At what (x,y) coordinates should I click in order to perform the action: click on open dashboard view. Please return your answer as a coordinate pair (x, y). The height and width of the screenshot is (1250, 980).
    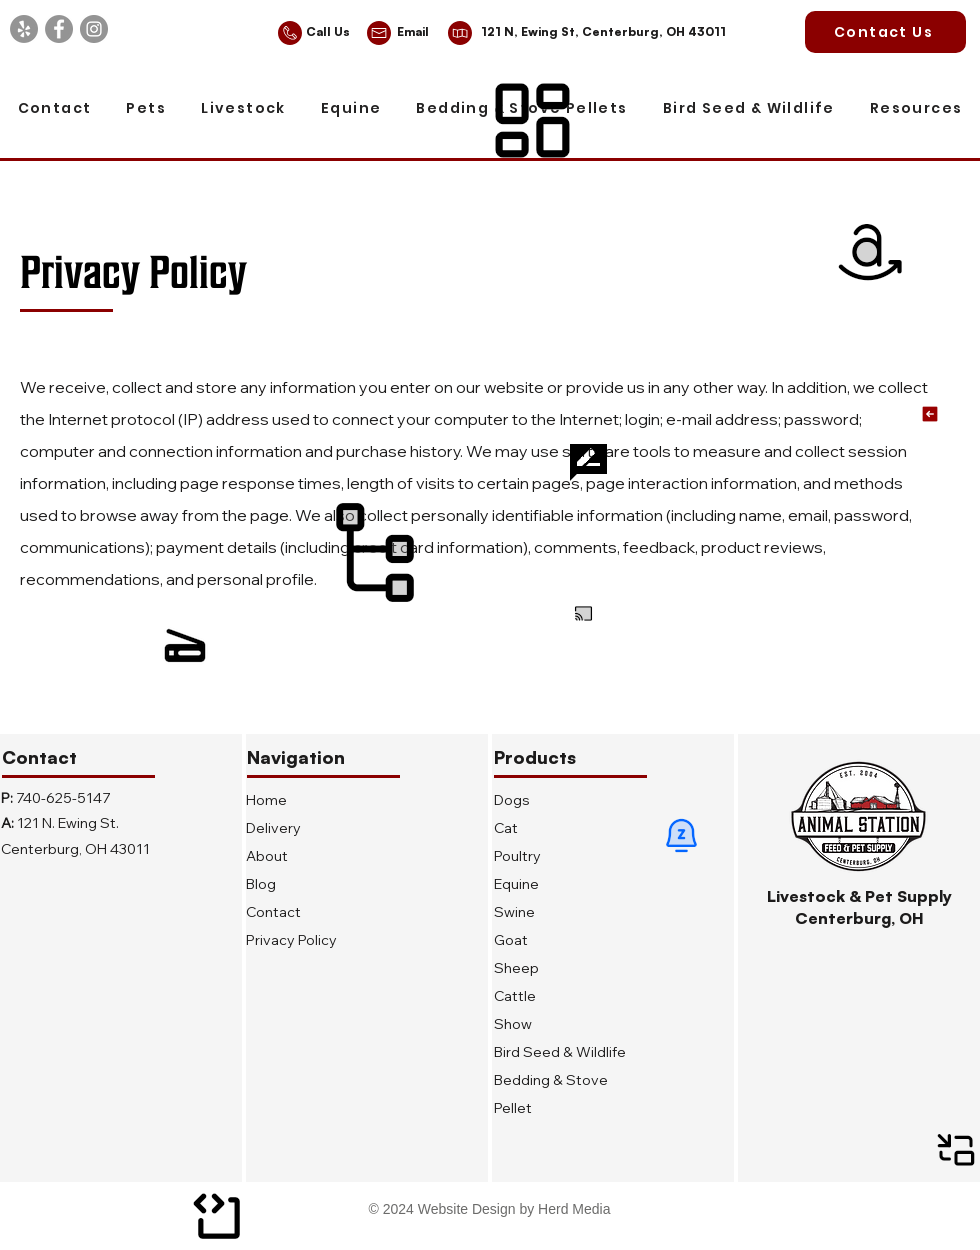
    Looking at the image, I should click on (532, 120).